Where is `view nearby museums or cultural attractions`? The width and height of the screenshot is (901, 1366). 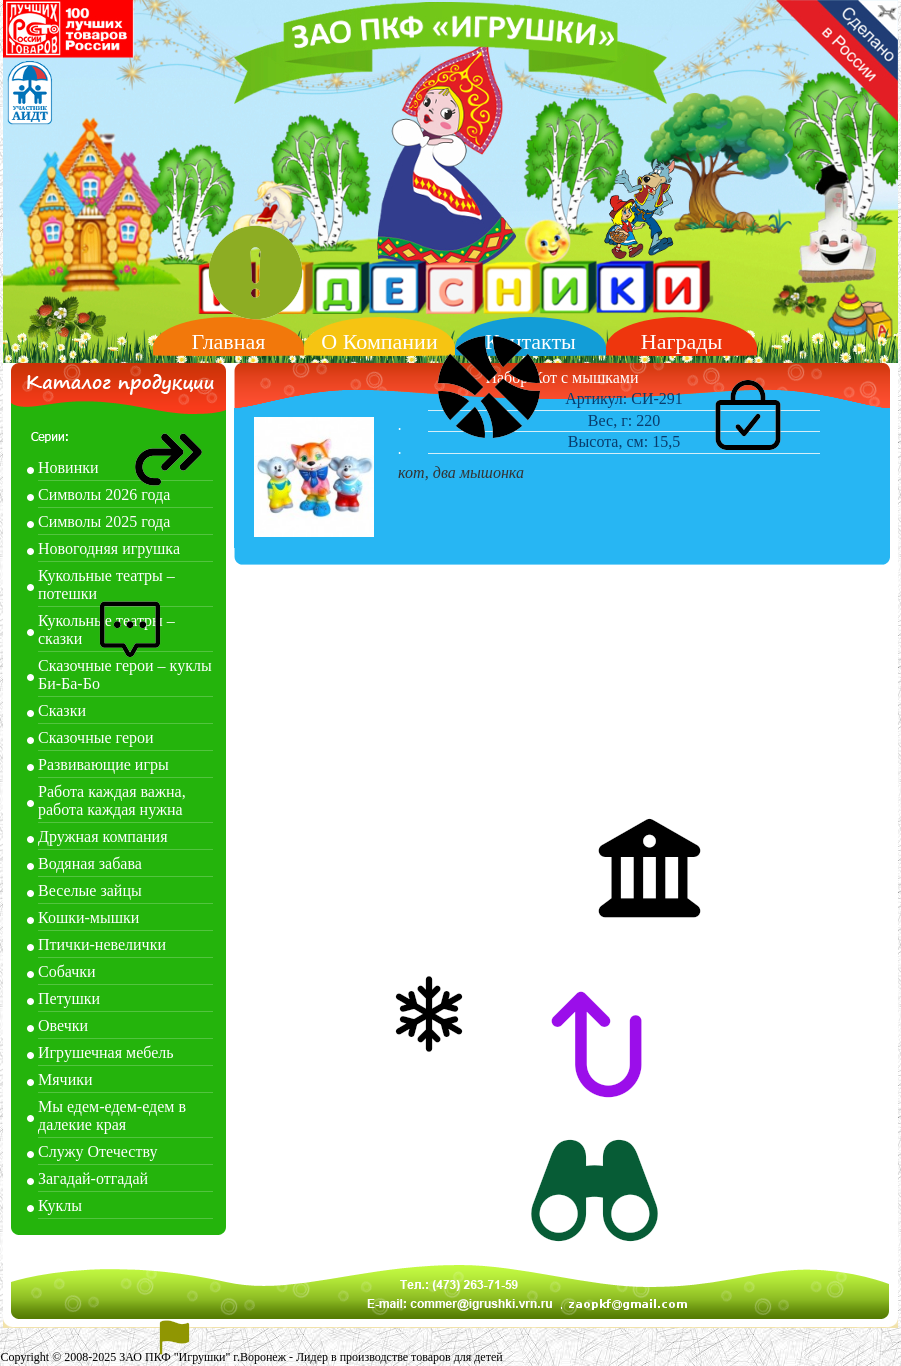 view nearby museums or cultural attractions is located at coordinates (649, 866).